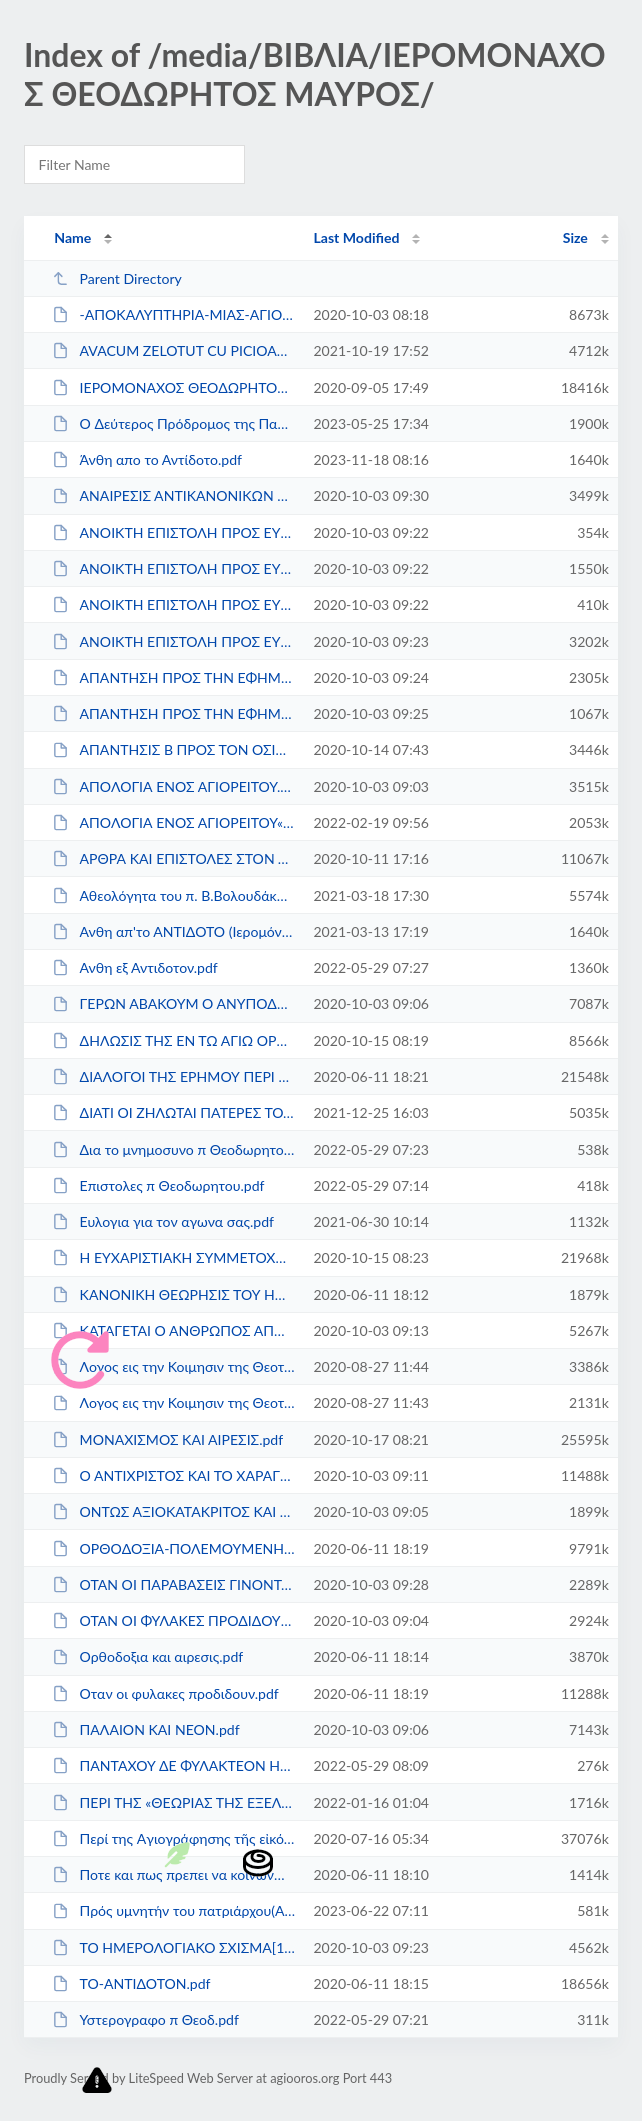 This screenshot has width=642, height=2121. Describe the element at coordinates (177, 1855) in the screenshot. I see `compose a new message or note` at that location.